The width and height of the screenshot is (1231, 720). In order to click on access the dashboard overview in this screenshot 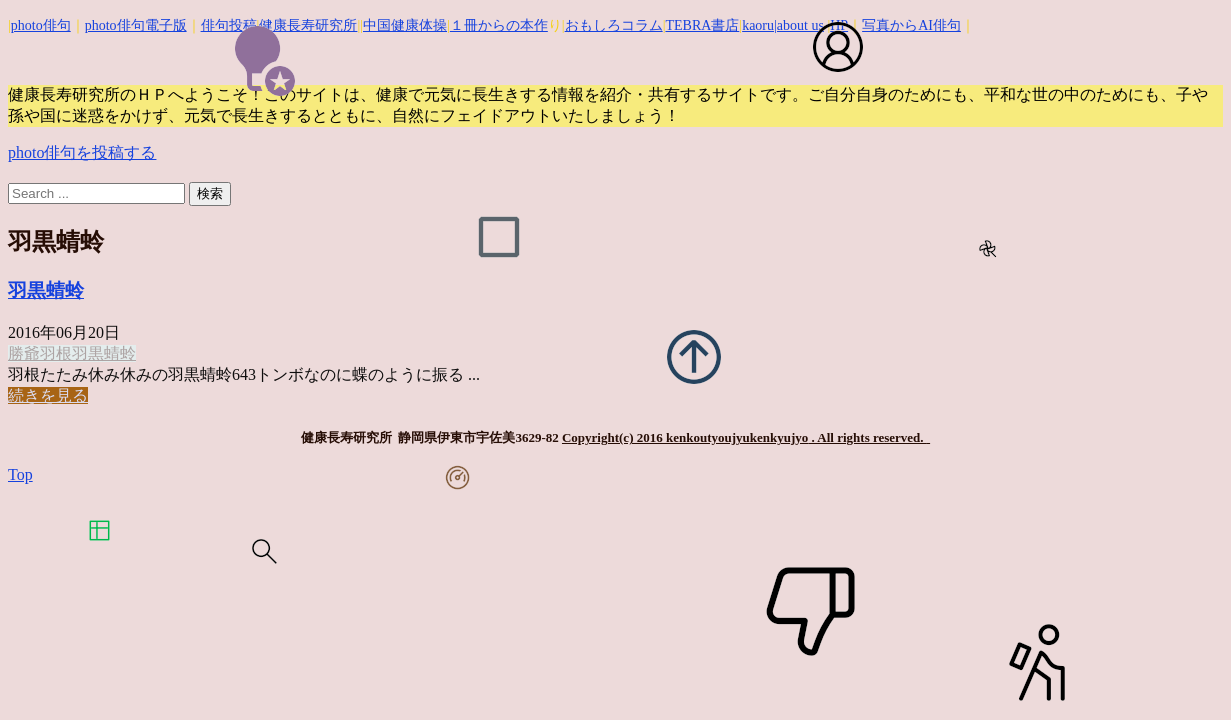, I will do `click(458, 478)`.